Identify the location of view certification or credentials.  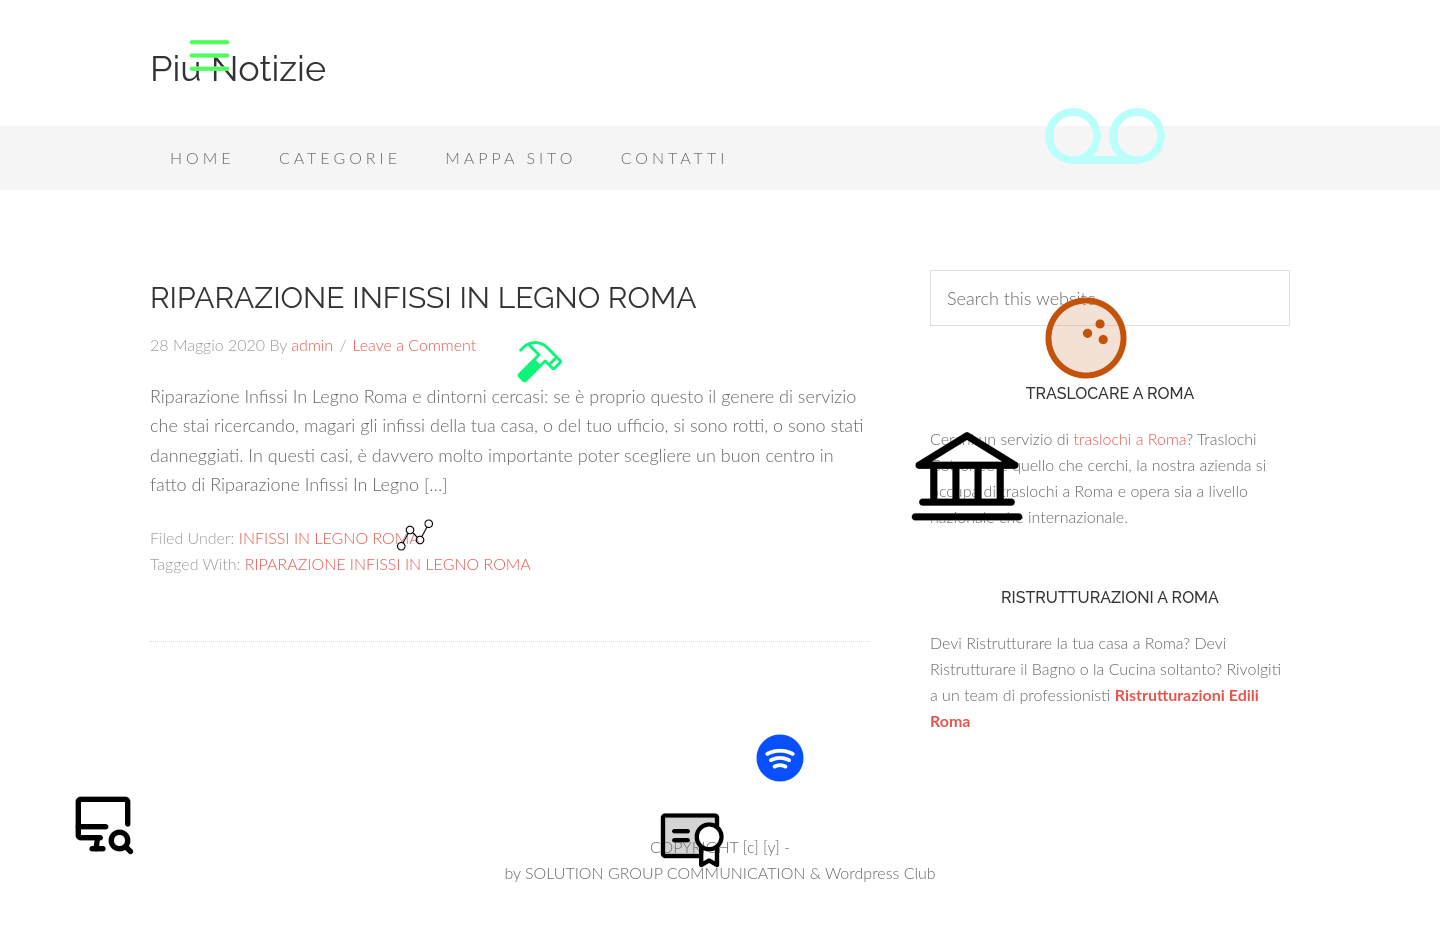
(690, 838).